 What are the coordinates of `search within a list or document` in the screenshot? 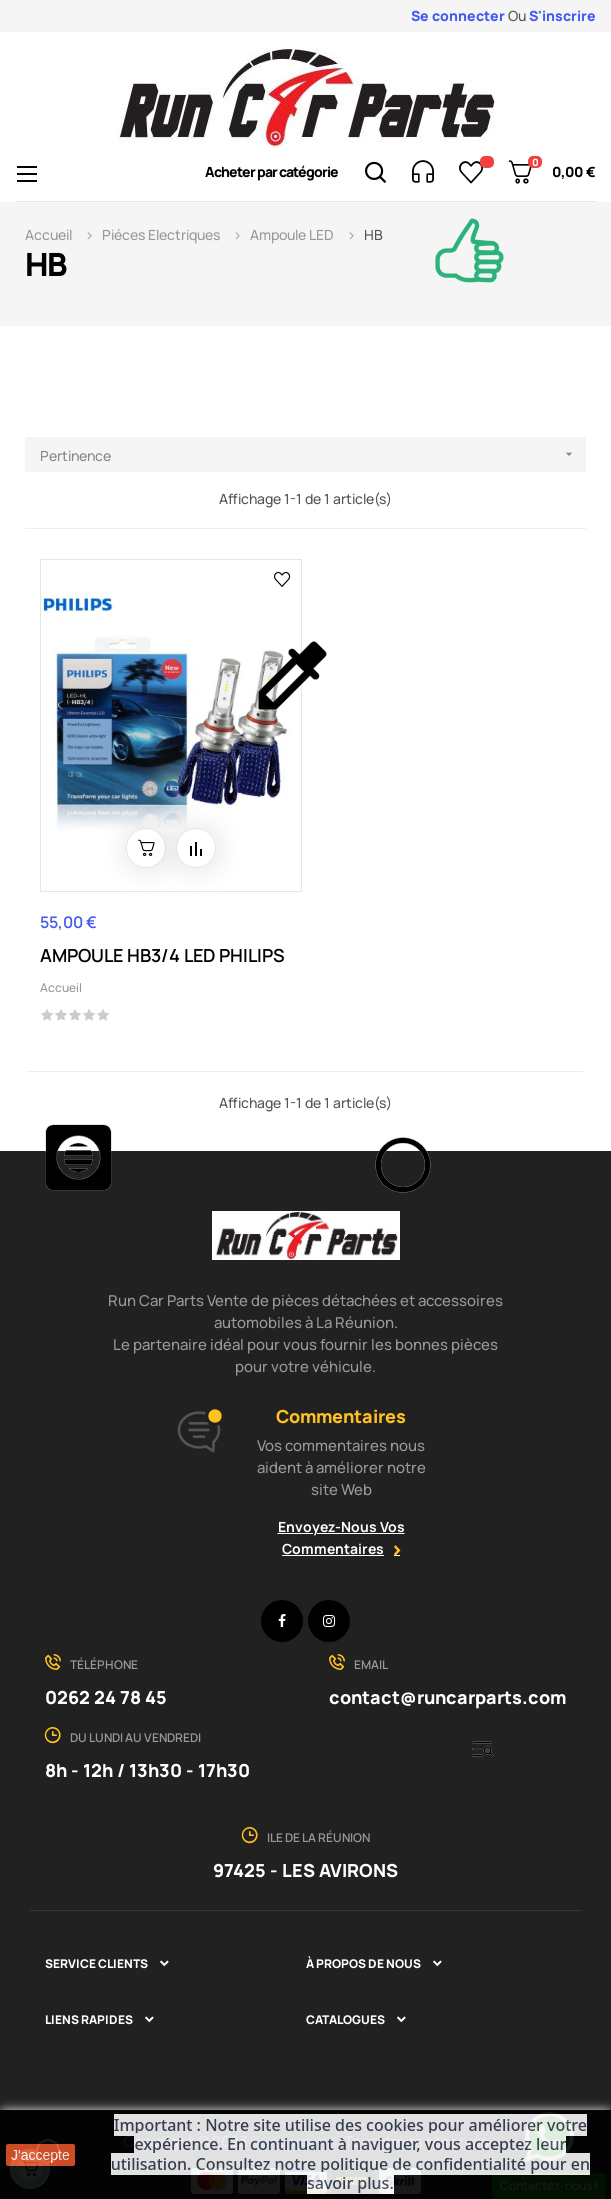 It's located at (482, 1749).